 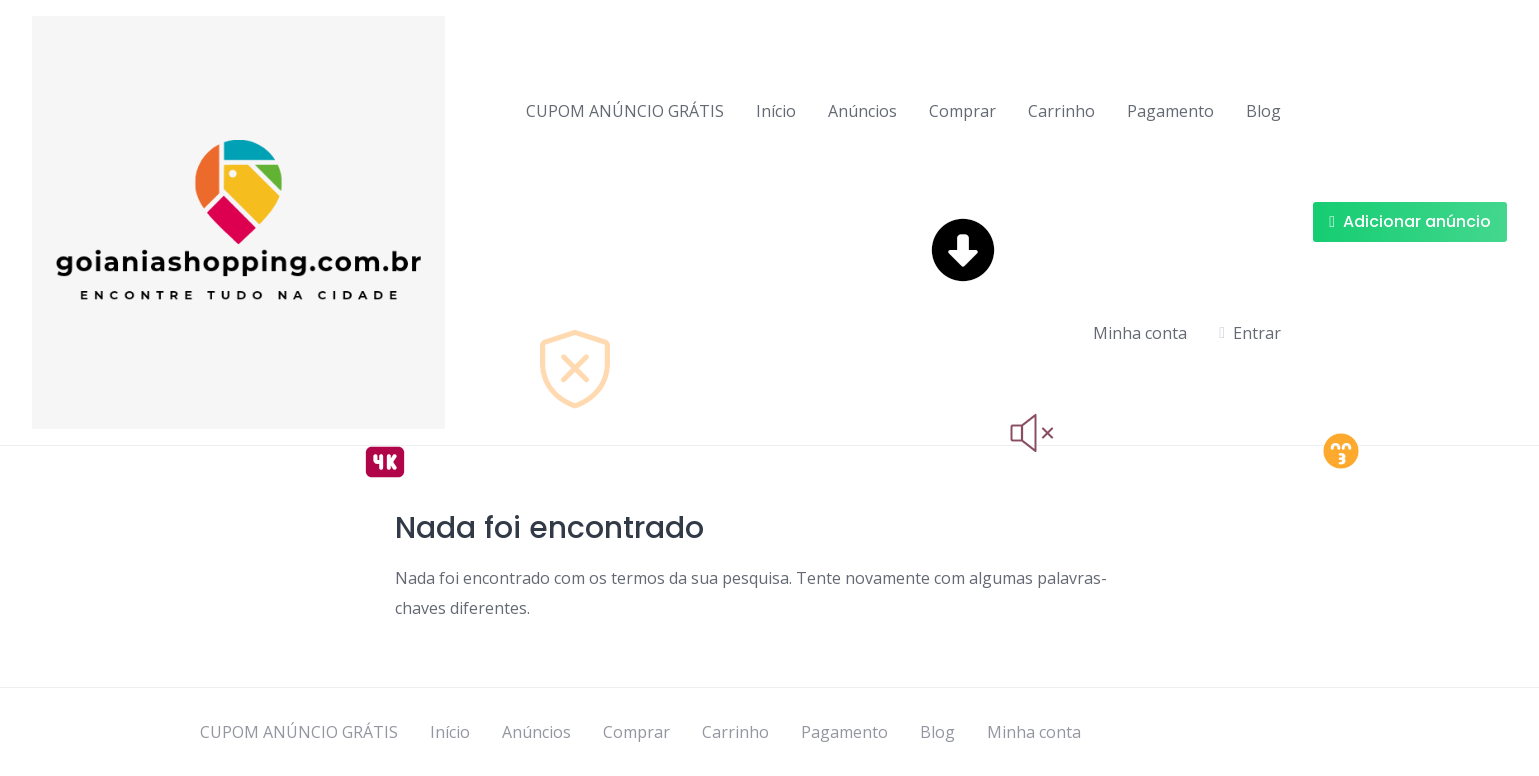 I want to click on send a kiss or affectionate reaction, so click(x=1341, y=451).